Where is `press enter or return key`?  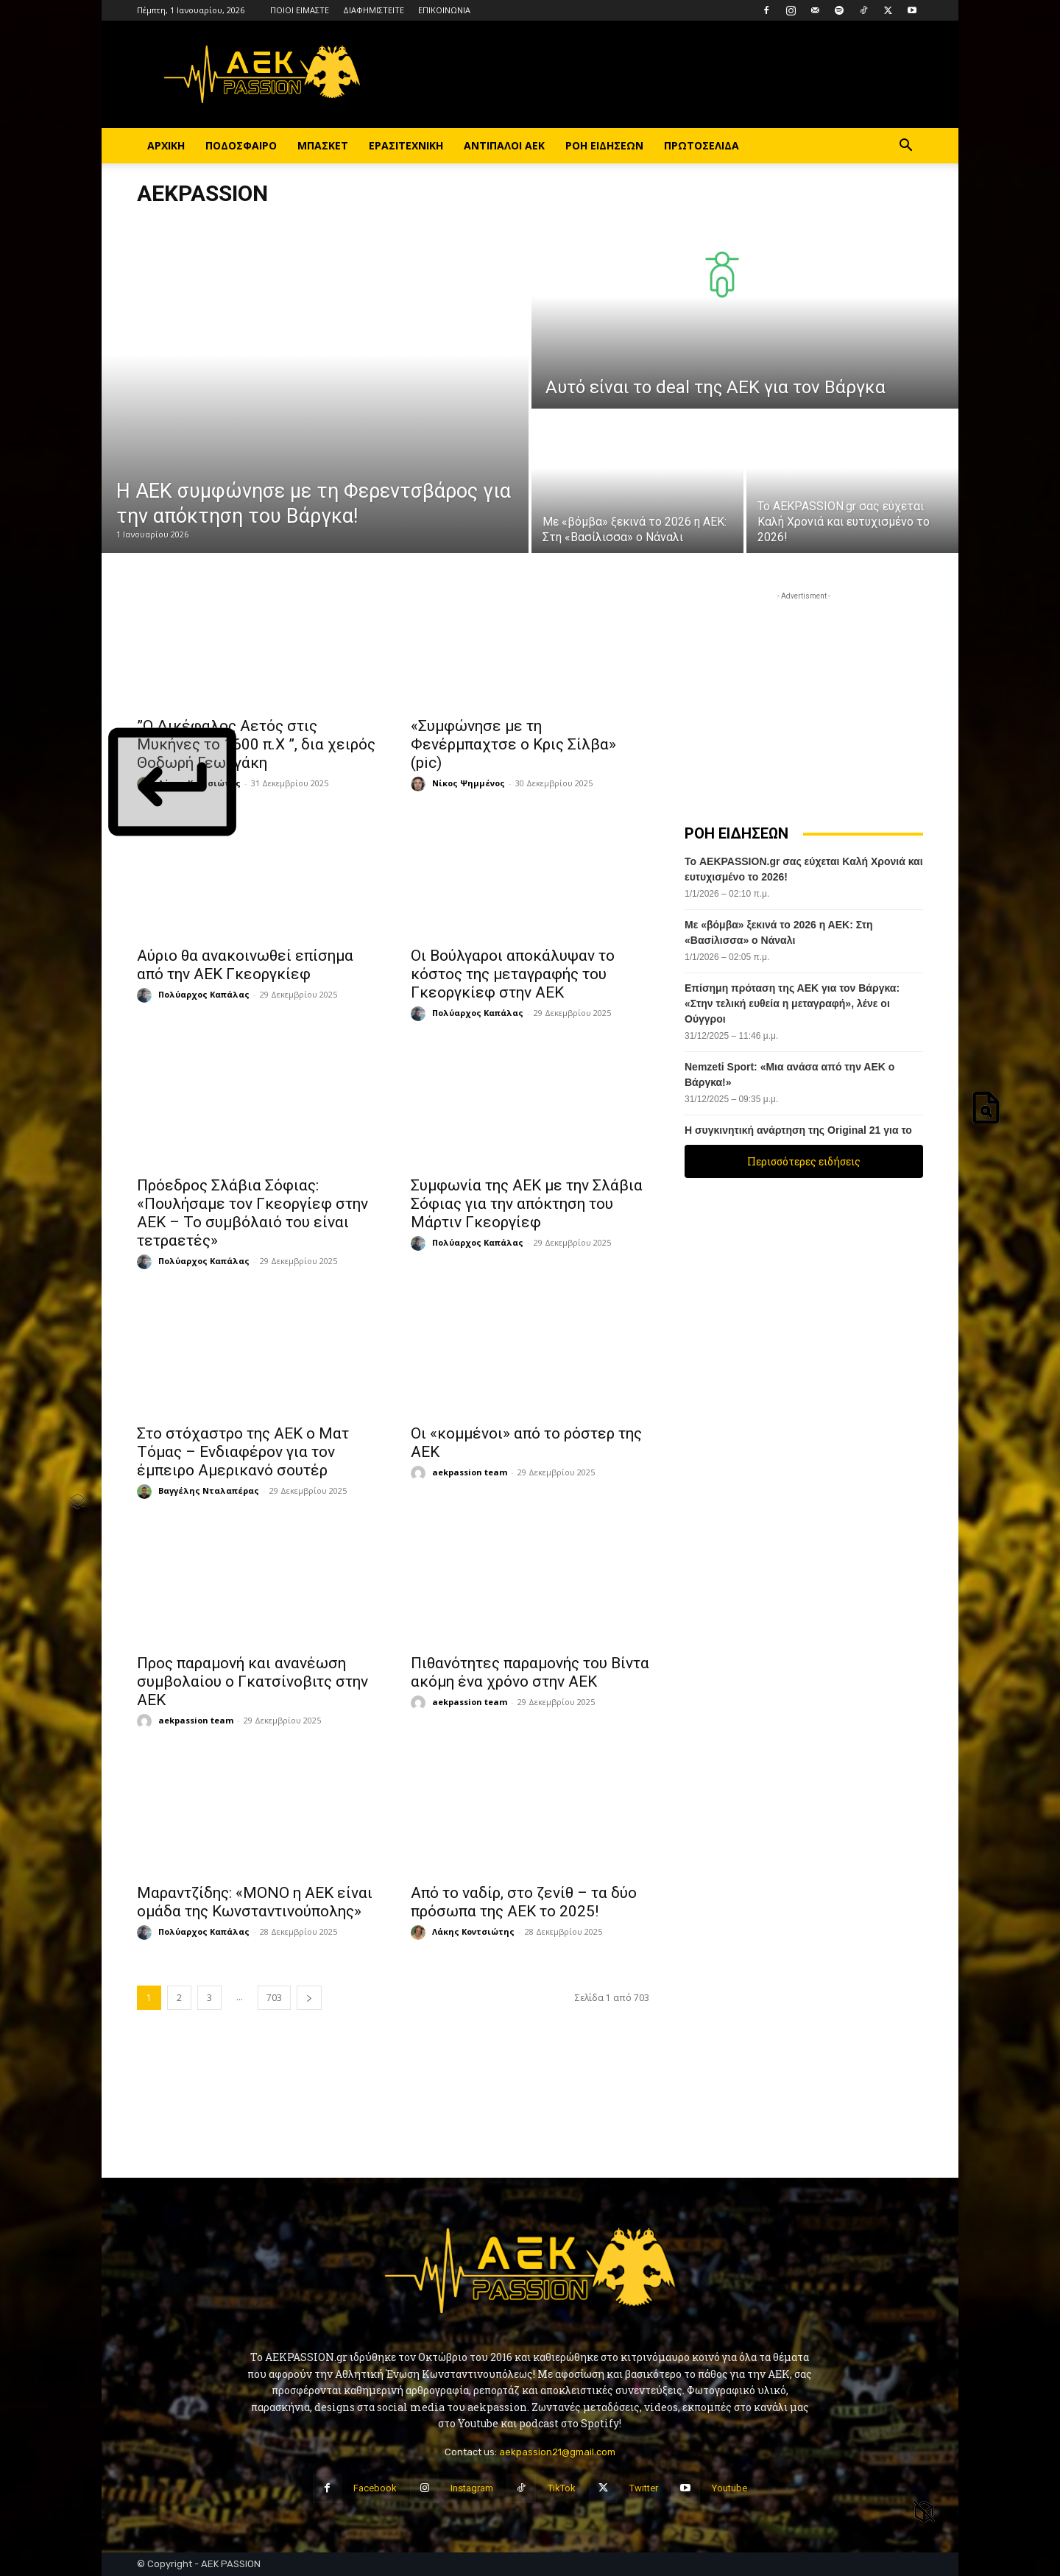 press enter or return key is located at coordinates (172, 782).